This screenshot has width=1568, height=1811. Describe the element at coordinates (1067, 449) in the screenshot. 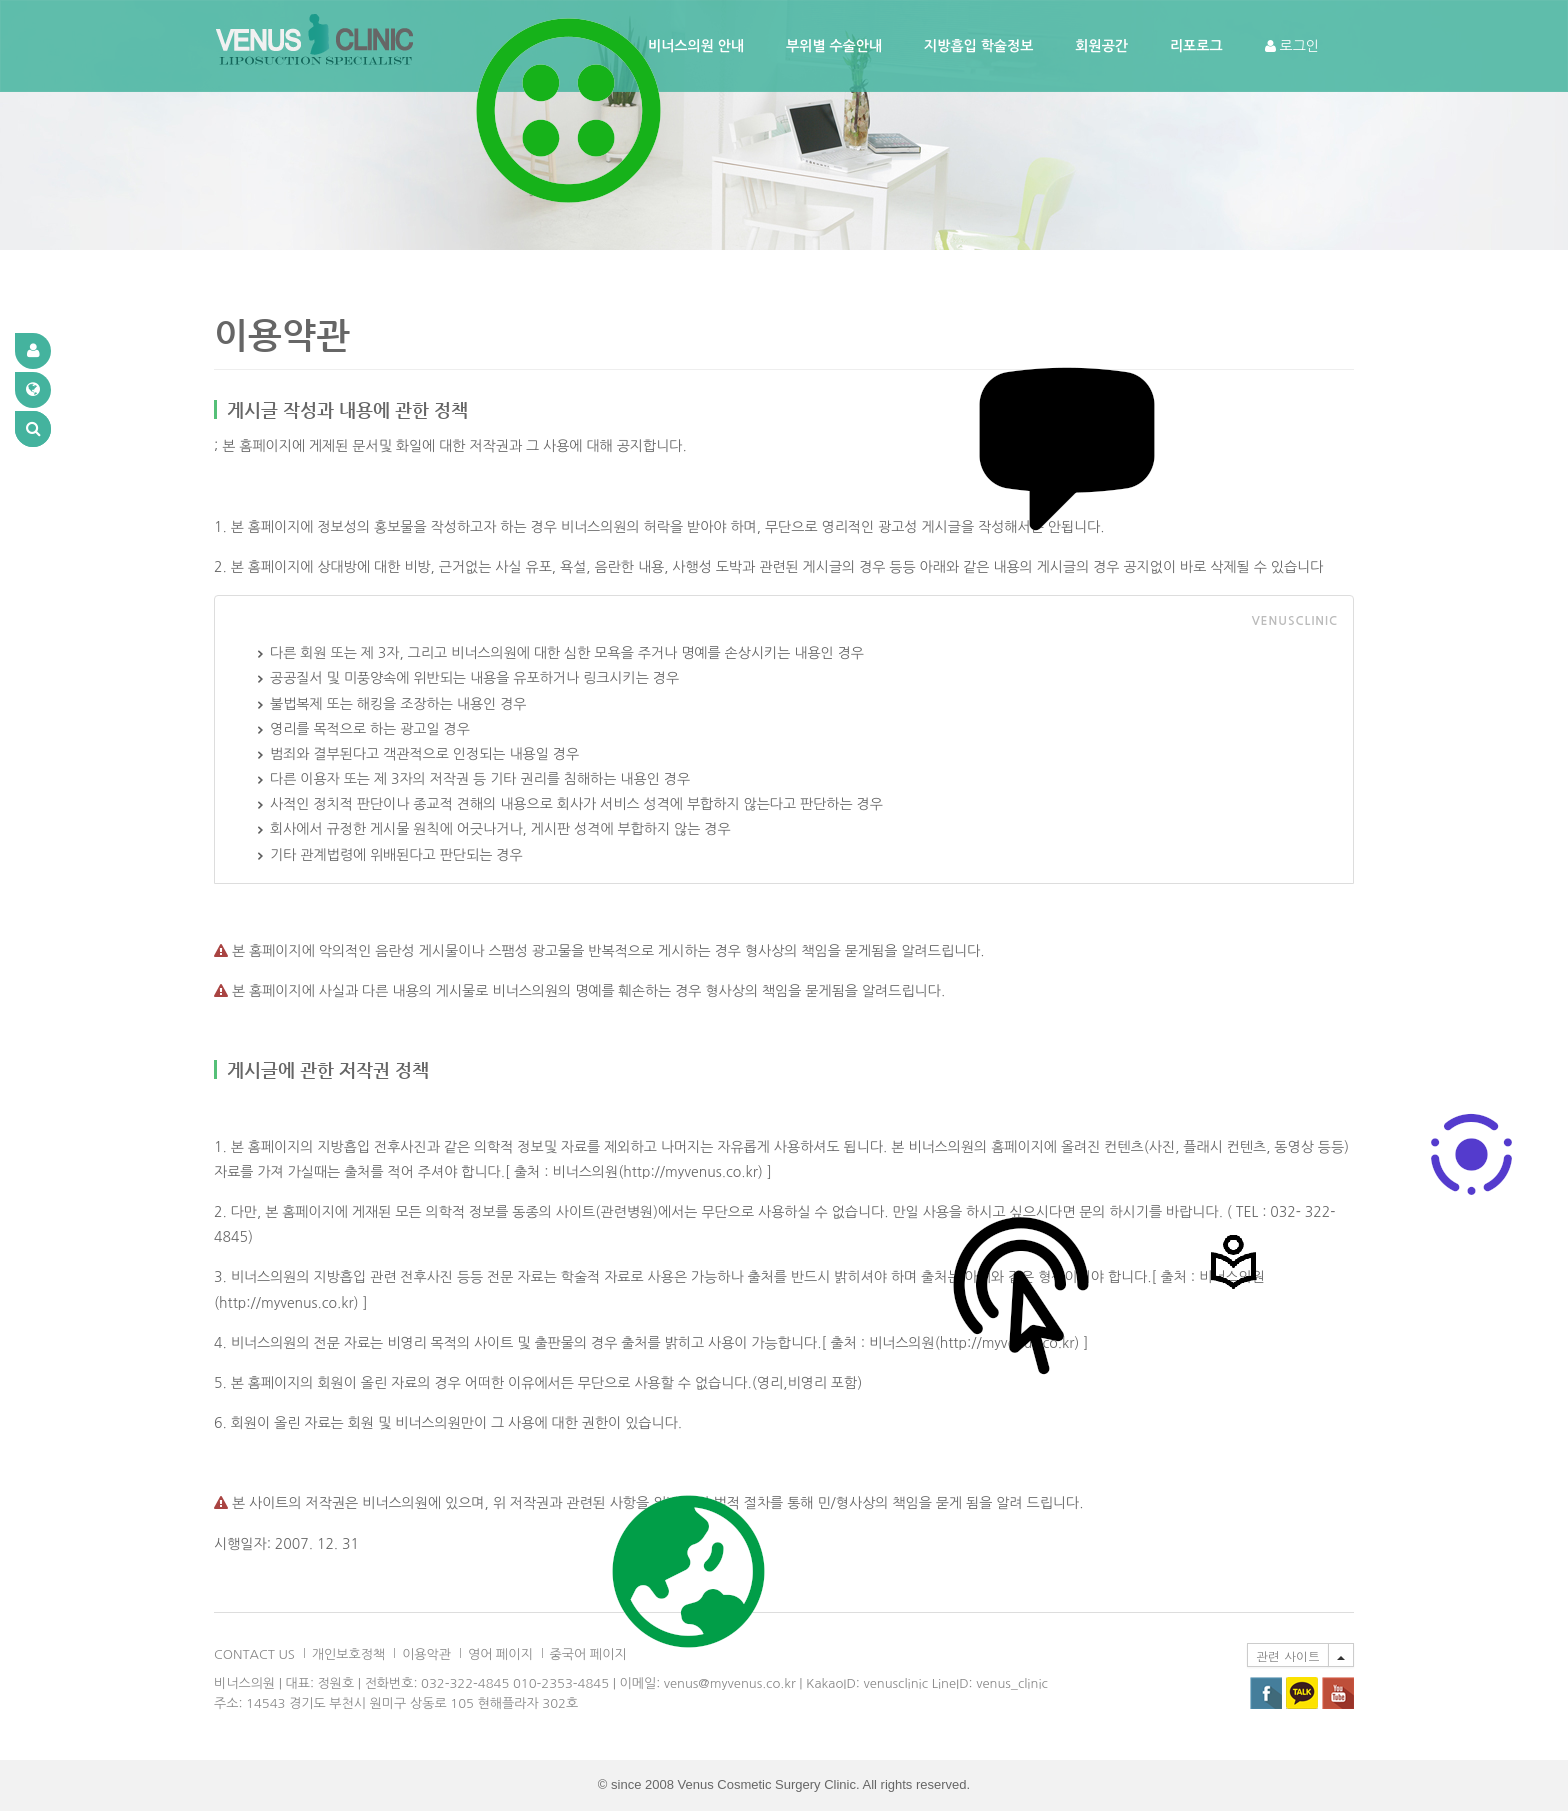

I see `open chat or messaging` at that location.